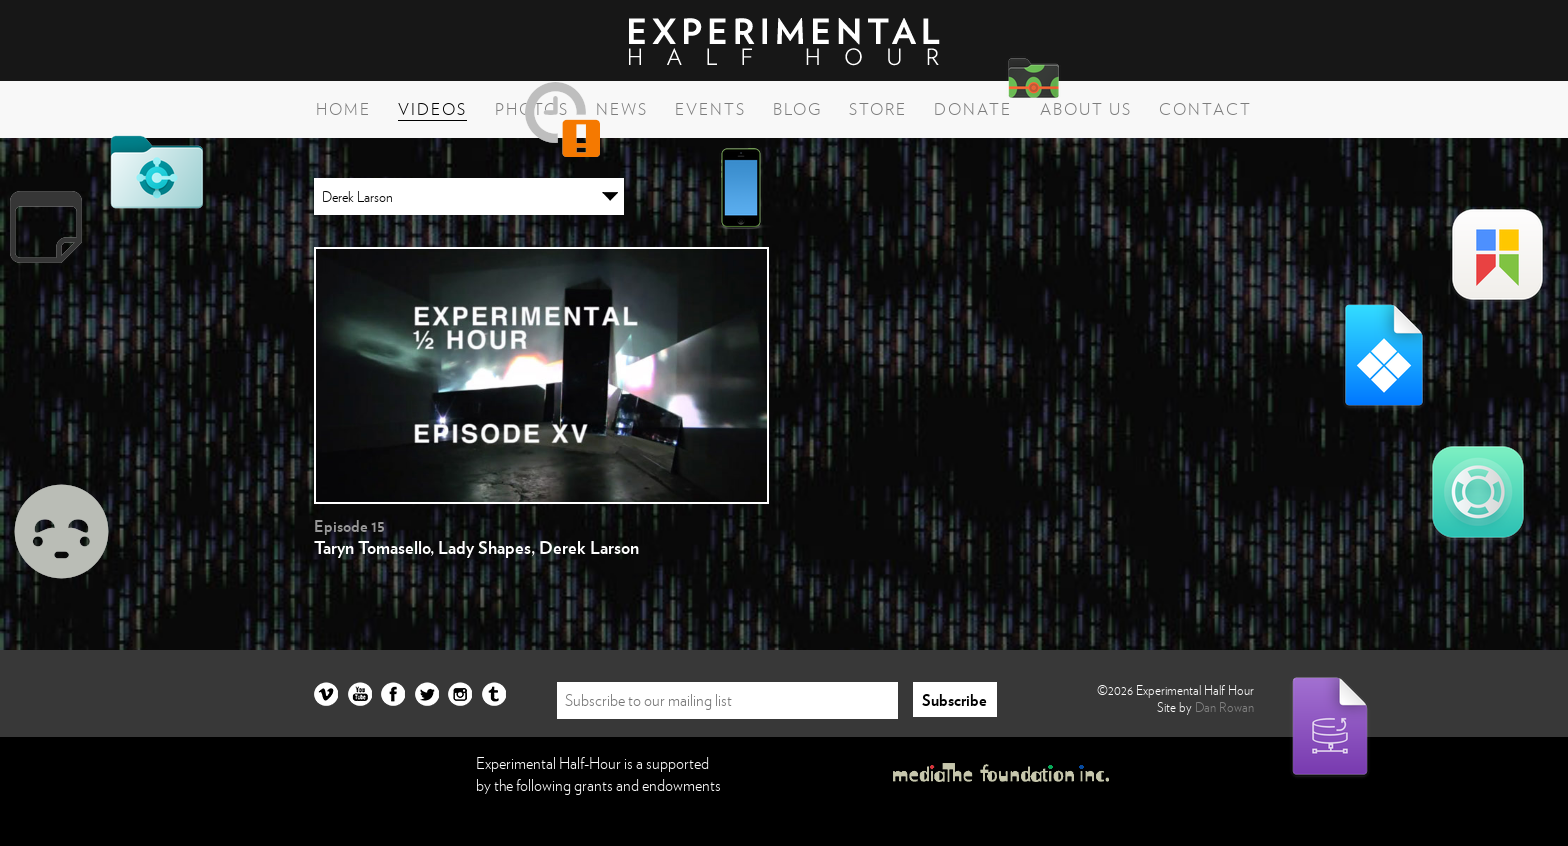  Describe the element at coordinates (46, 227) in the screenshot. I see `access desktop widgets or desklets` at that location.